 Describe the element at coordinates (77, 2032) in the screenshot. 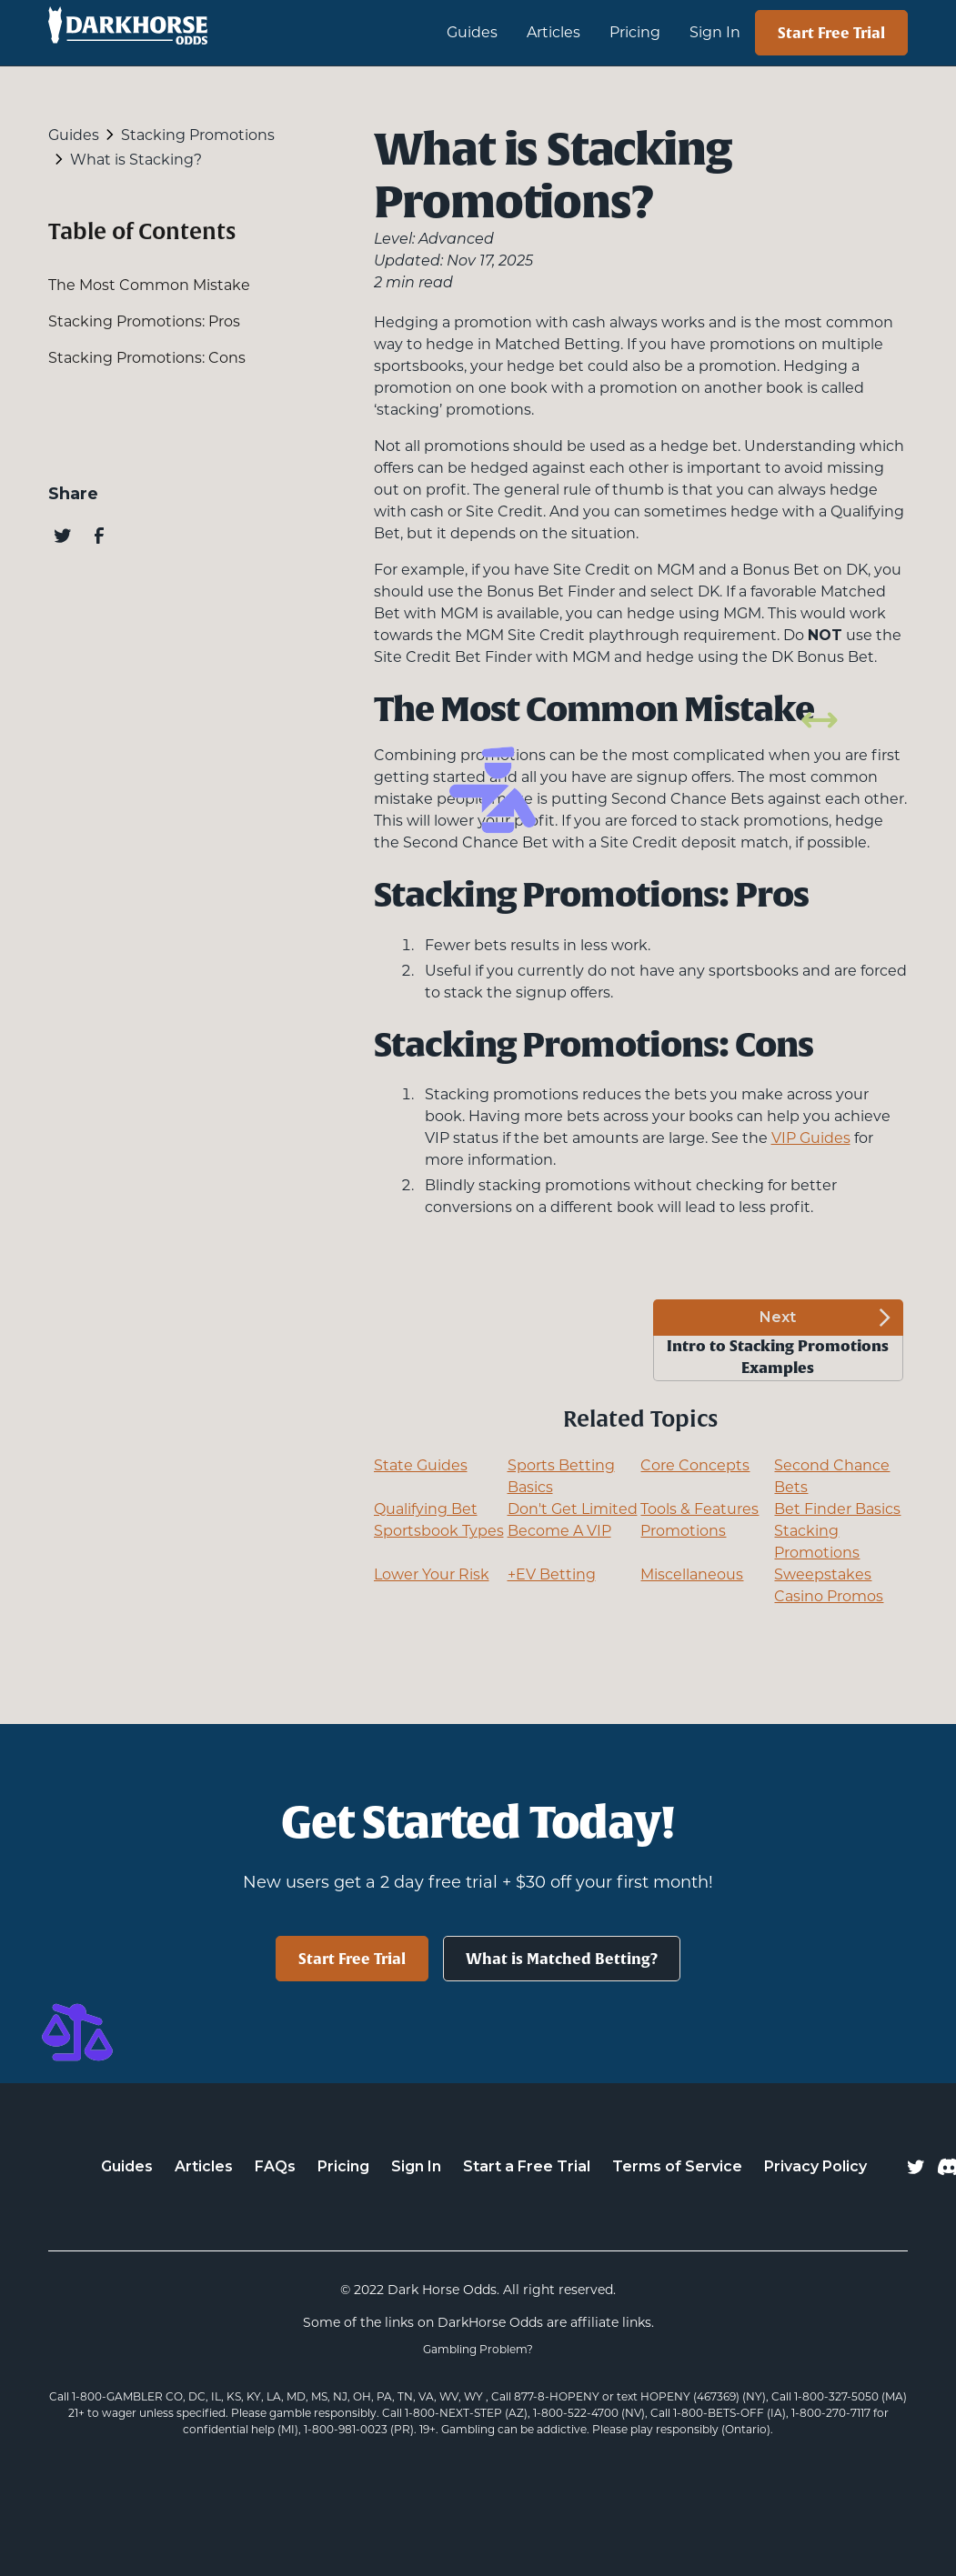

I see `indicates an imbalanced comparison or unequal weight` at that location.